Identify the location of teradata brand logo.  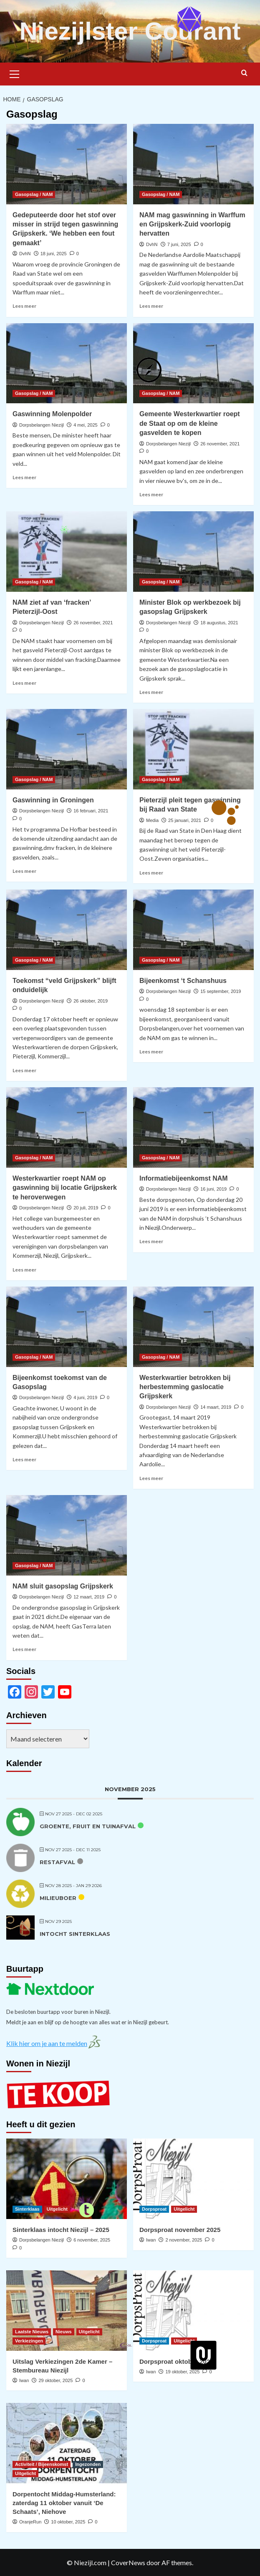
(86, 2210).